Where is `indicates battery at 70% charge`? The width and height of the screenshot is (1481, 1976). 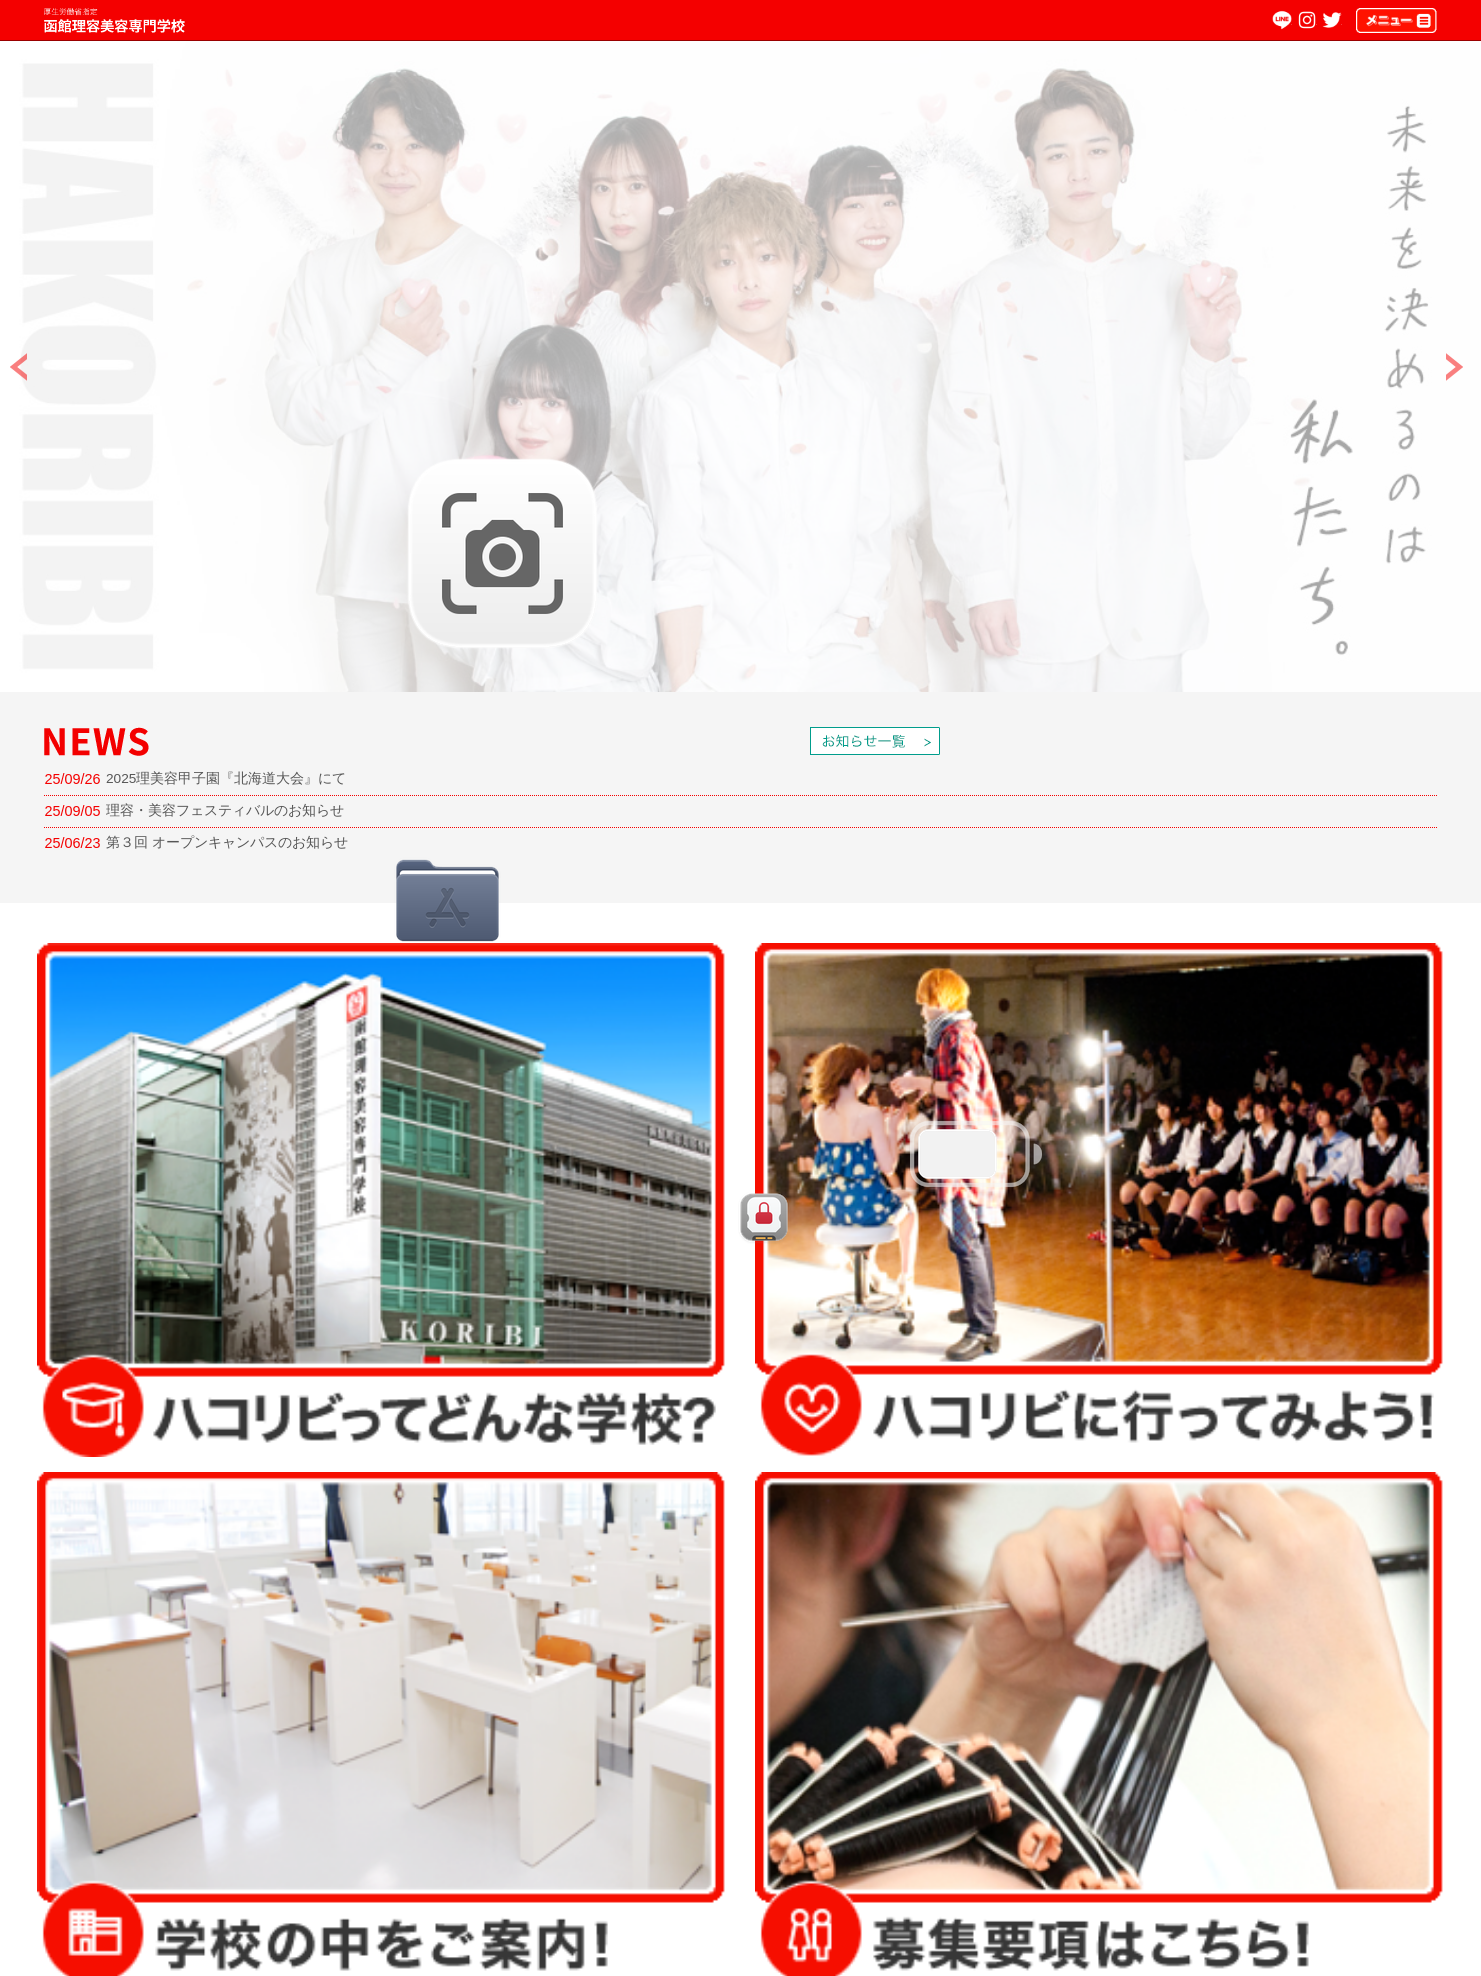 indicates battery at 70% charge is located at coordinates (976, 1154).